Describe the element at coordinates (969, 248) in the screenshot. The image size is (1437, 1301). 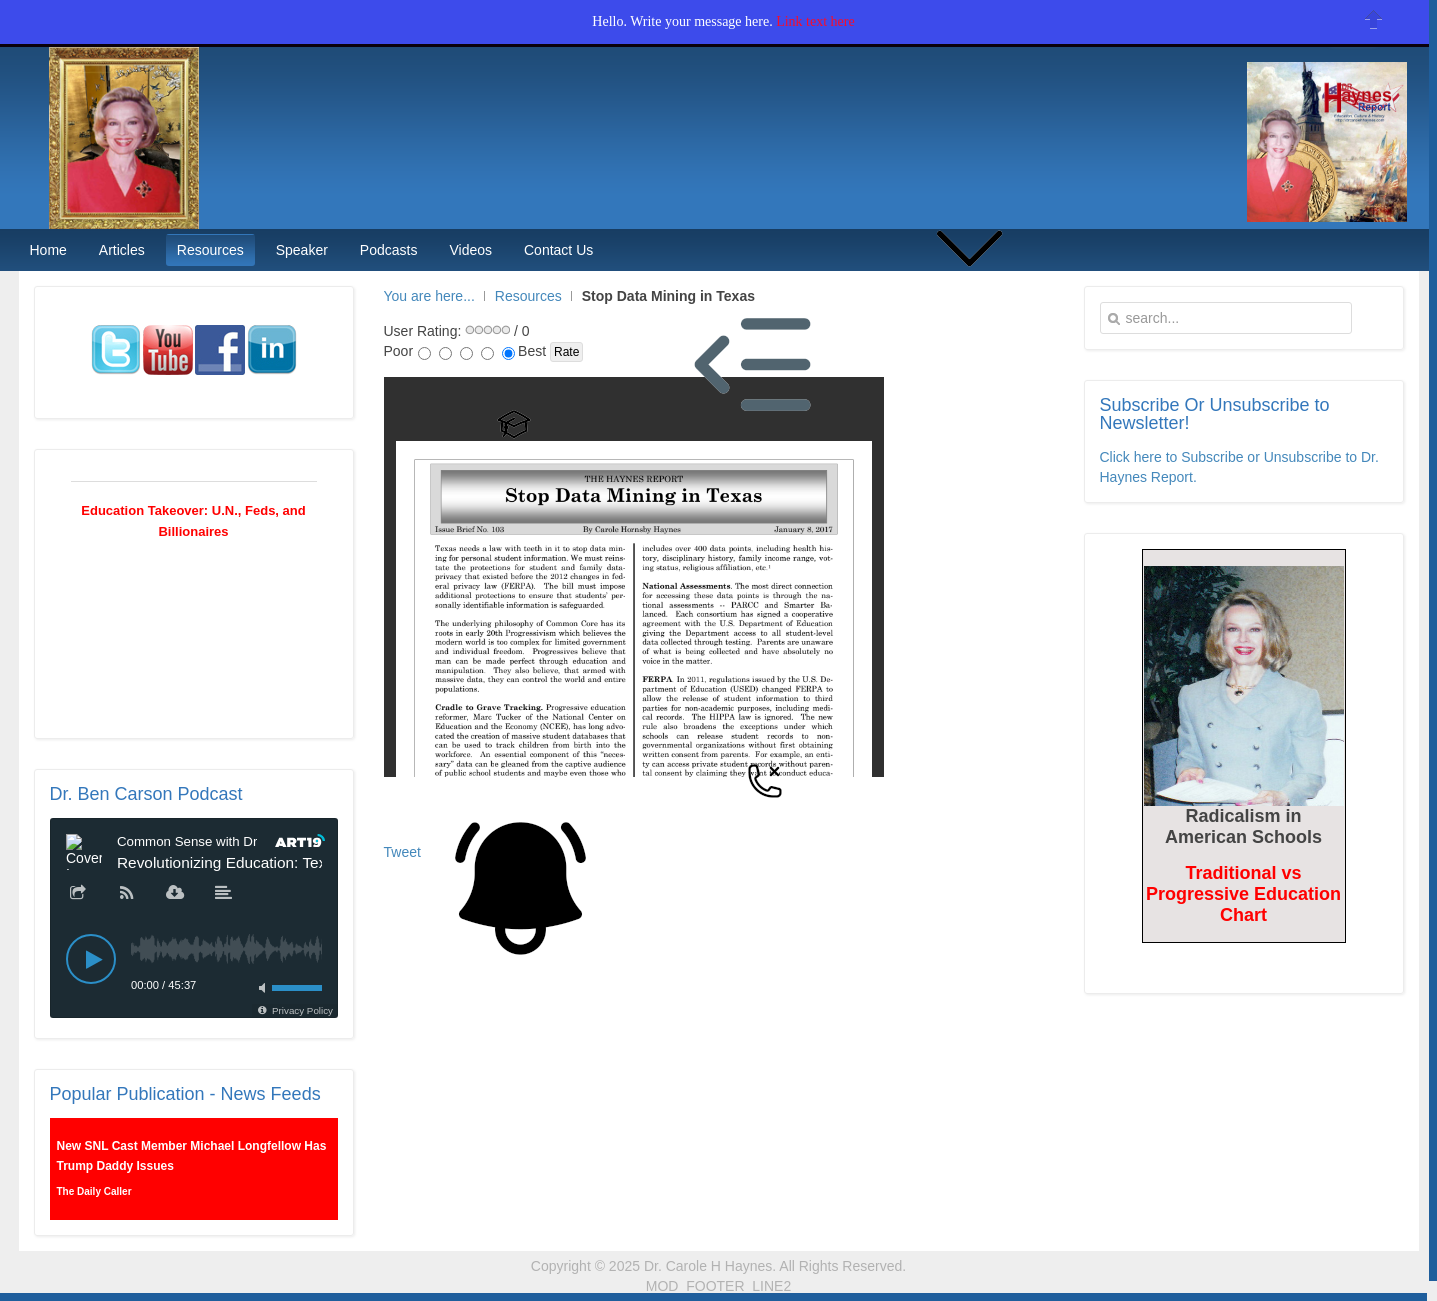
I see `expand a dropdown menu or section` at that location.